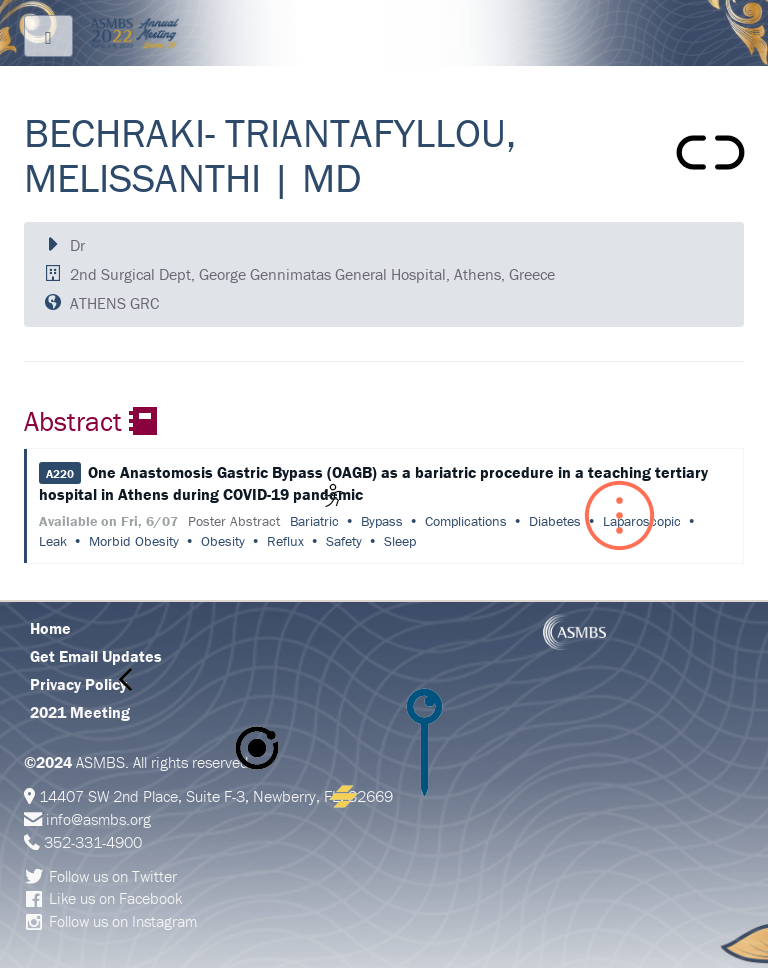  Describe the element at coordinates (257, 748) in the screenshot. I see `ionic framework logo` at that location.